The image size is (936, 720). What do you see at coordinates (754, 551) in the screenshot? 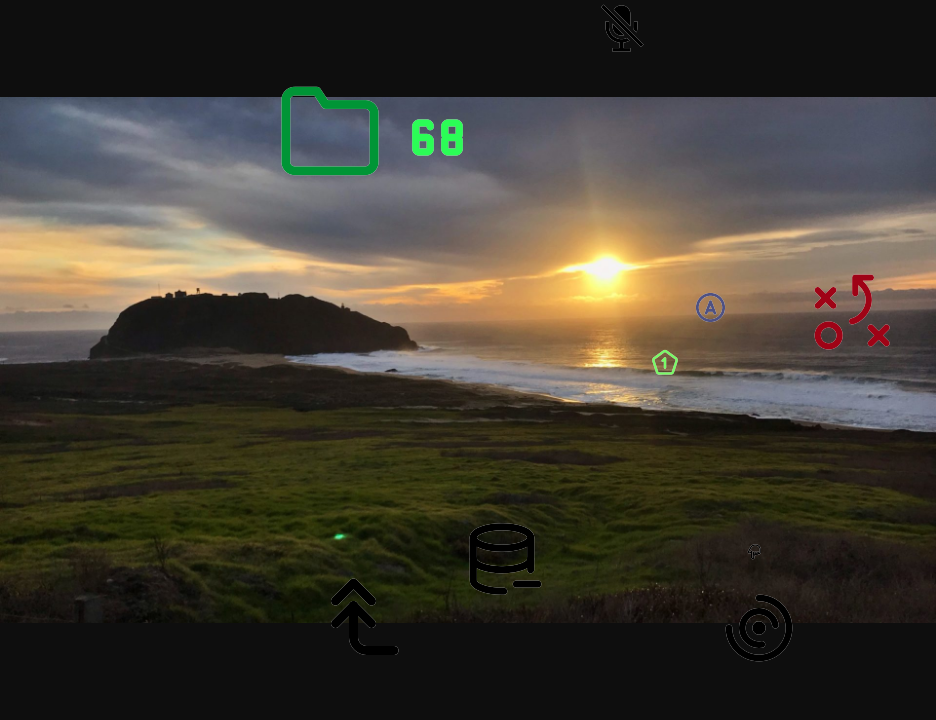
I see `scroll down or swipe downward` at bounding box center [754, 551].